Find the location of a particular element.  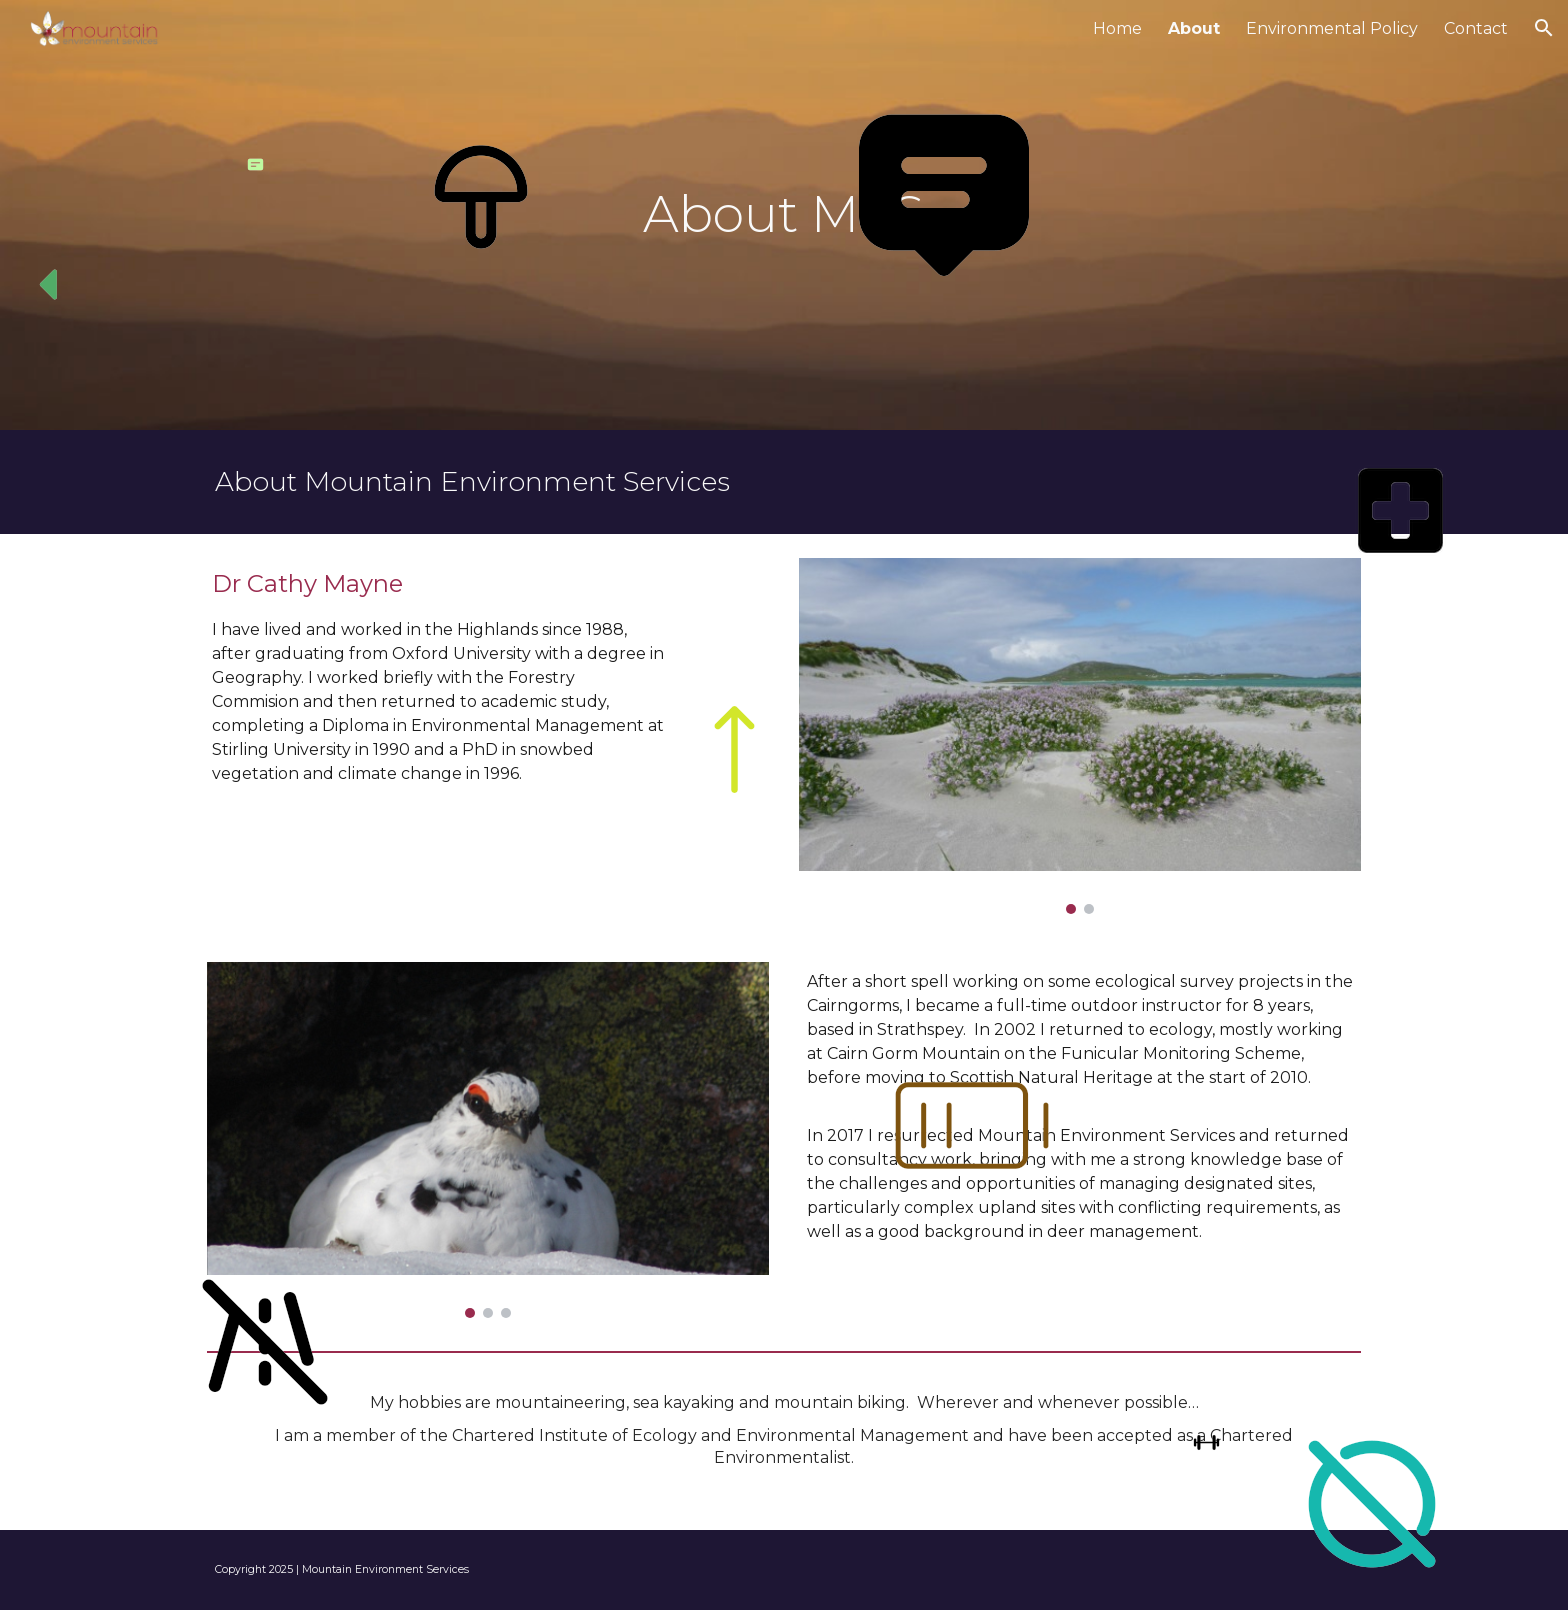

open messaging or chat is located at coordinates (944, 191).